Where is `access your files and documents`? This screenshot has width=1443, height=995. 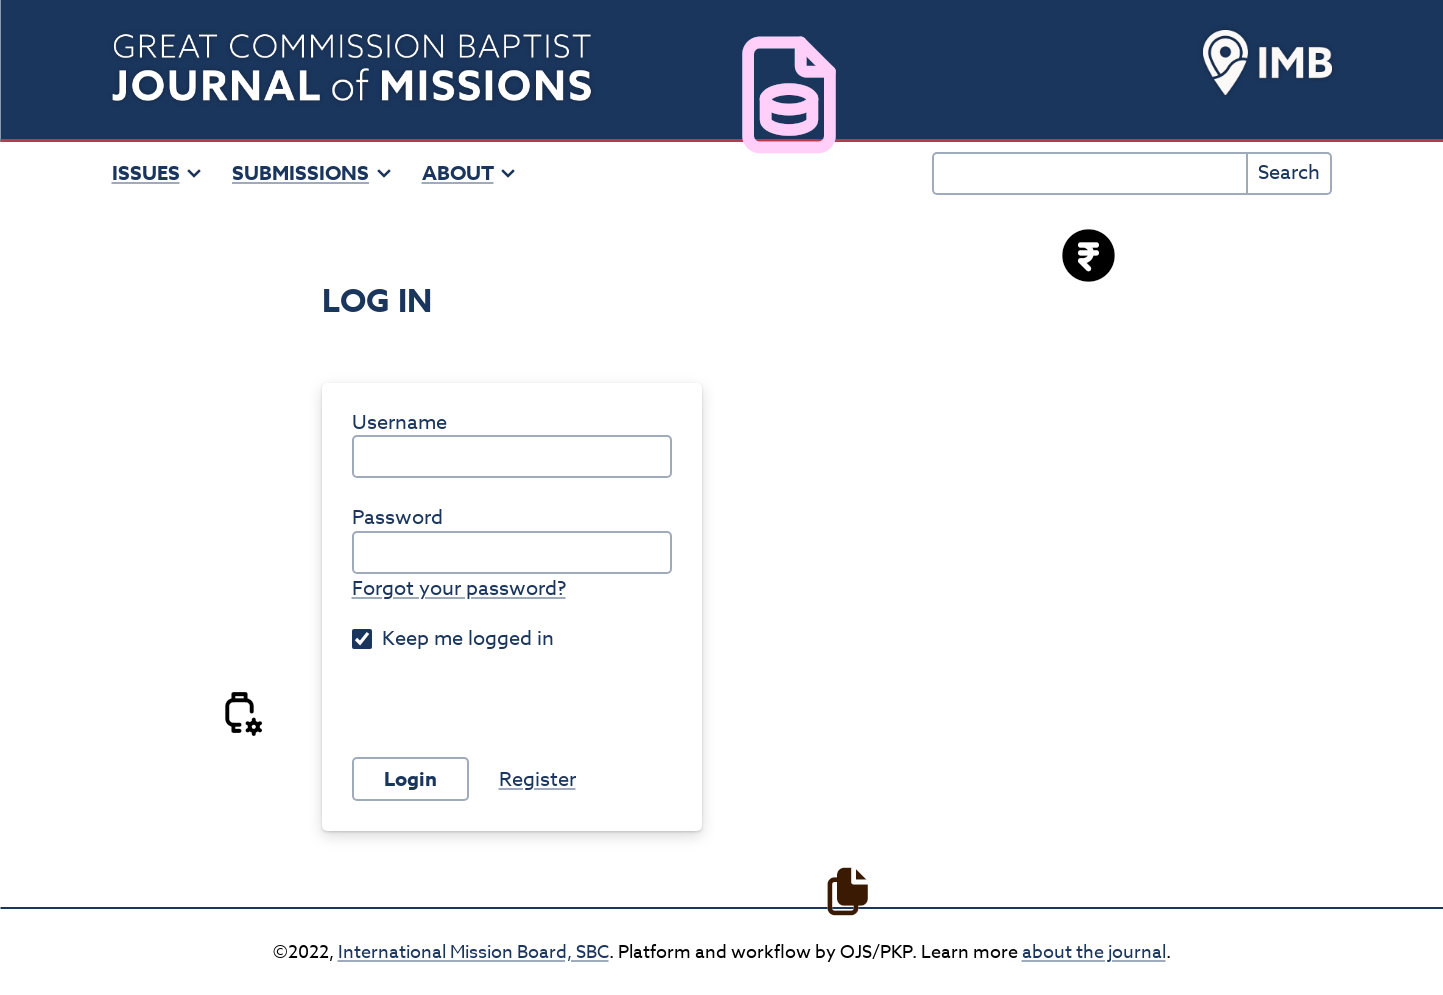 access your files and documents is located at coordinates (846, 891).